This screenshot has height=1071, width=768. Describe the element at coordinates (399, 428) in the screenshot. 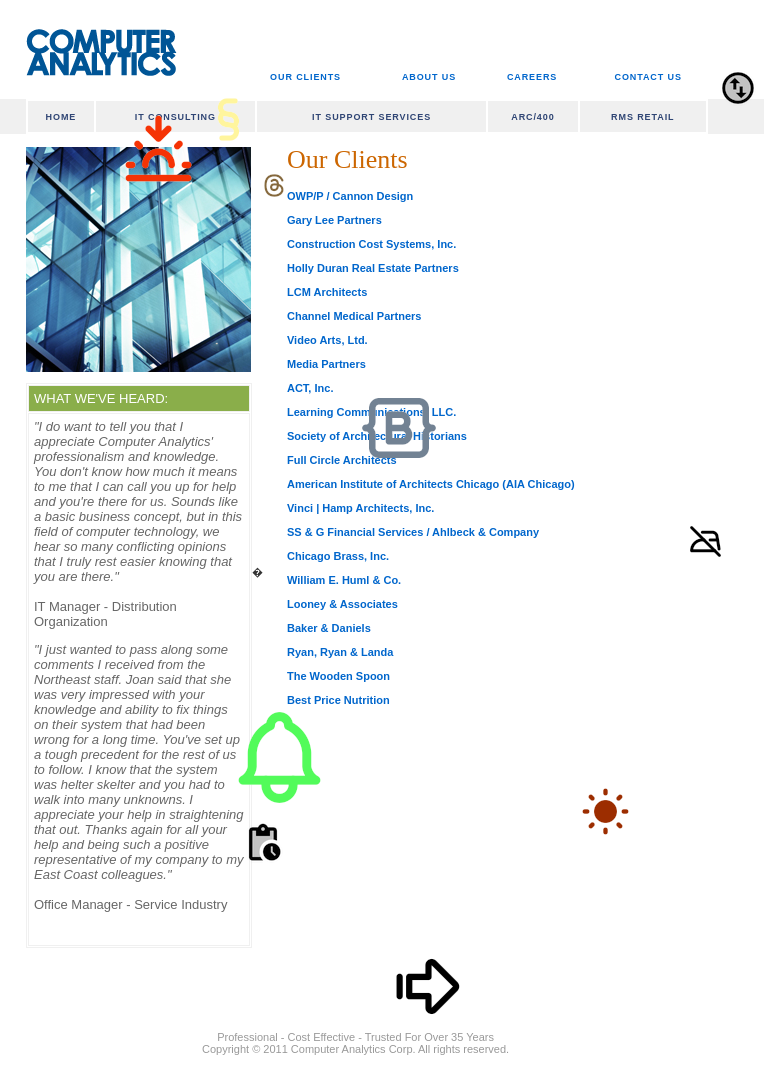

I see `bootstrap framework logo` at that location.